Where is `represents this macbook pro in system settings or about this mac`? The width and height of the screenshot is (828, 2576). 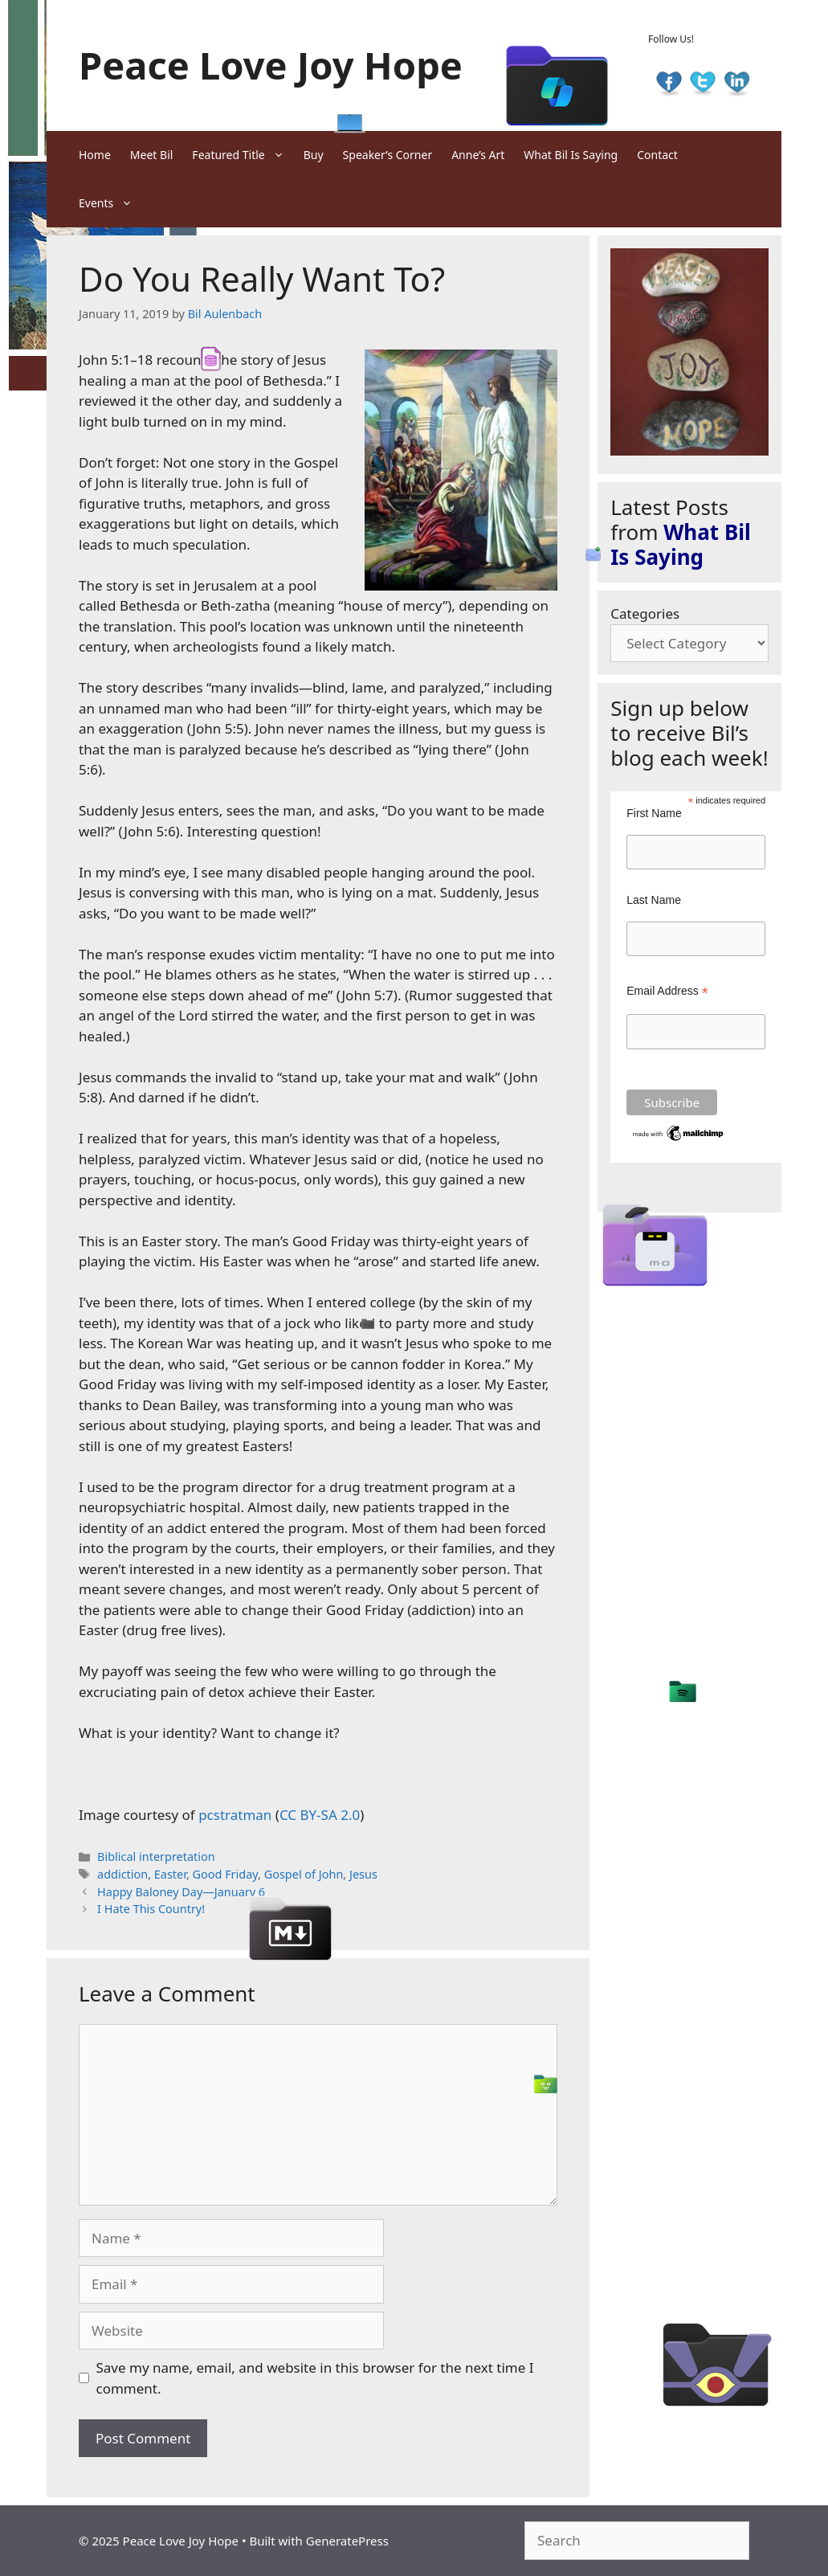 represents this macbook pro in system settings or about this mac is located at coordinates (349, 122).